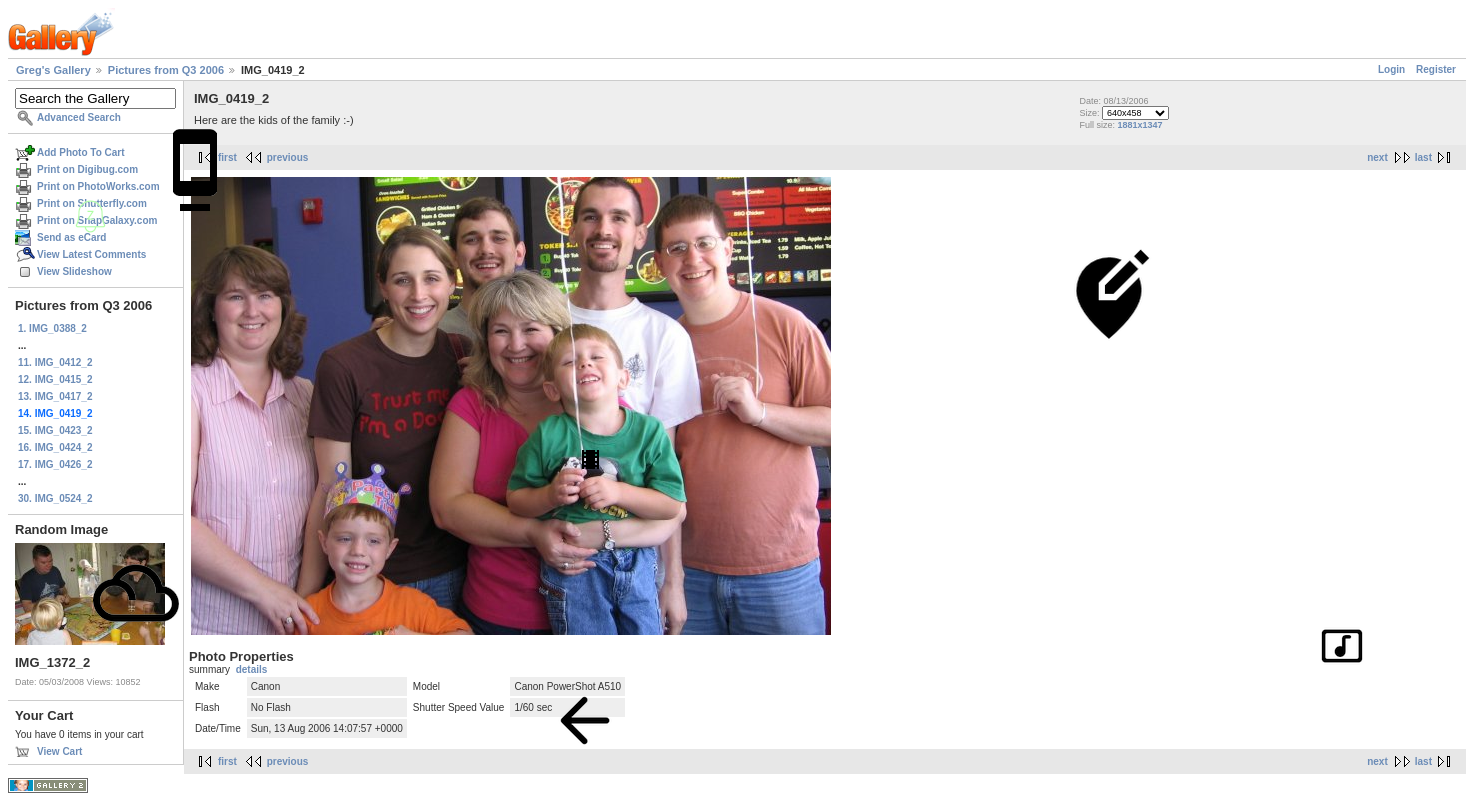 This screenshot has width=1474, height=803. Describe the element at coordinates (590, 459) in the screenshot. I see `browse local movies or theaters nearby` at that location.